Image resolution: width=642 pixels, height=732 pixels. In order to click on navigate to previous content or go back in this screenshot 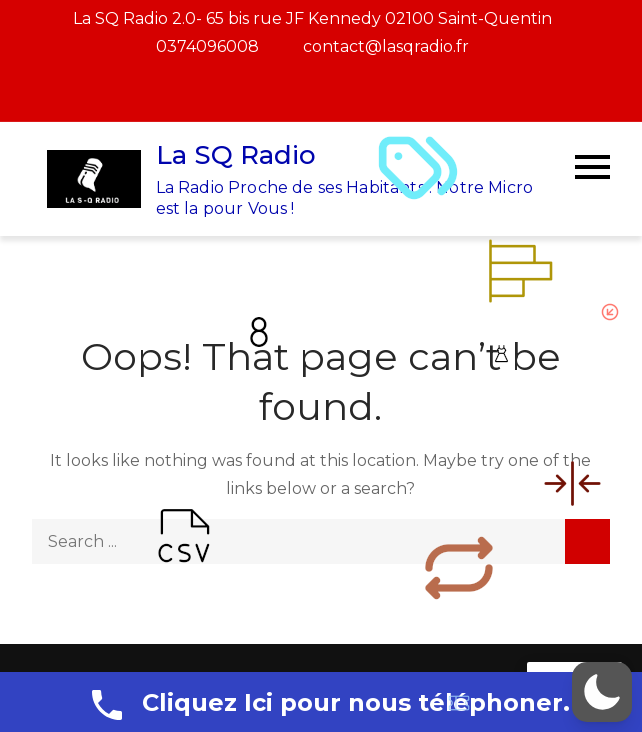, I will do `click(610, 312)`.